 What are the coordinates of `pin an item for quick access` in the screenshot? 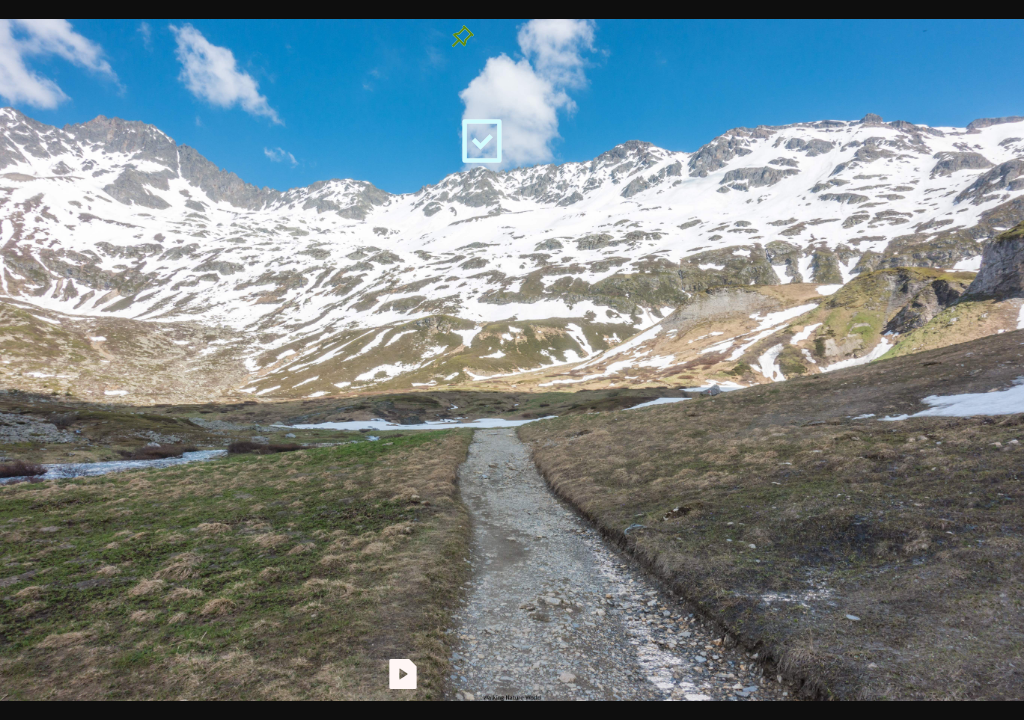 It's located at (462, 37).